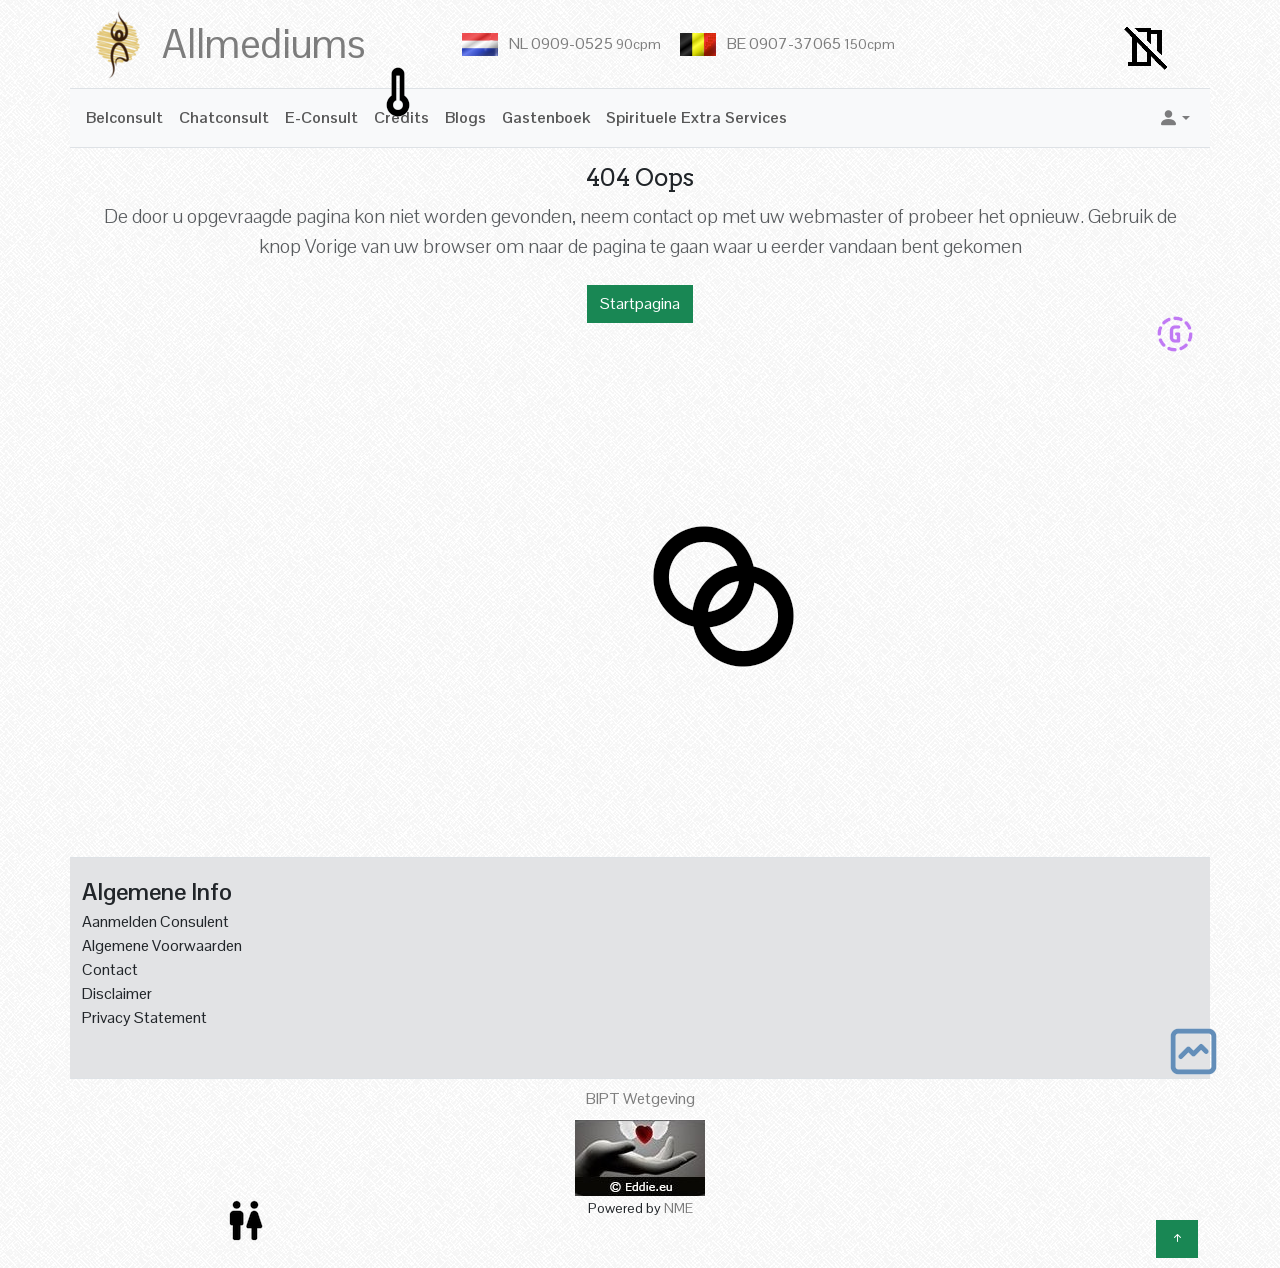 This screenshot has width=1280, height=1268. I want to click on meeting room unavailable, so click(1147, 47).